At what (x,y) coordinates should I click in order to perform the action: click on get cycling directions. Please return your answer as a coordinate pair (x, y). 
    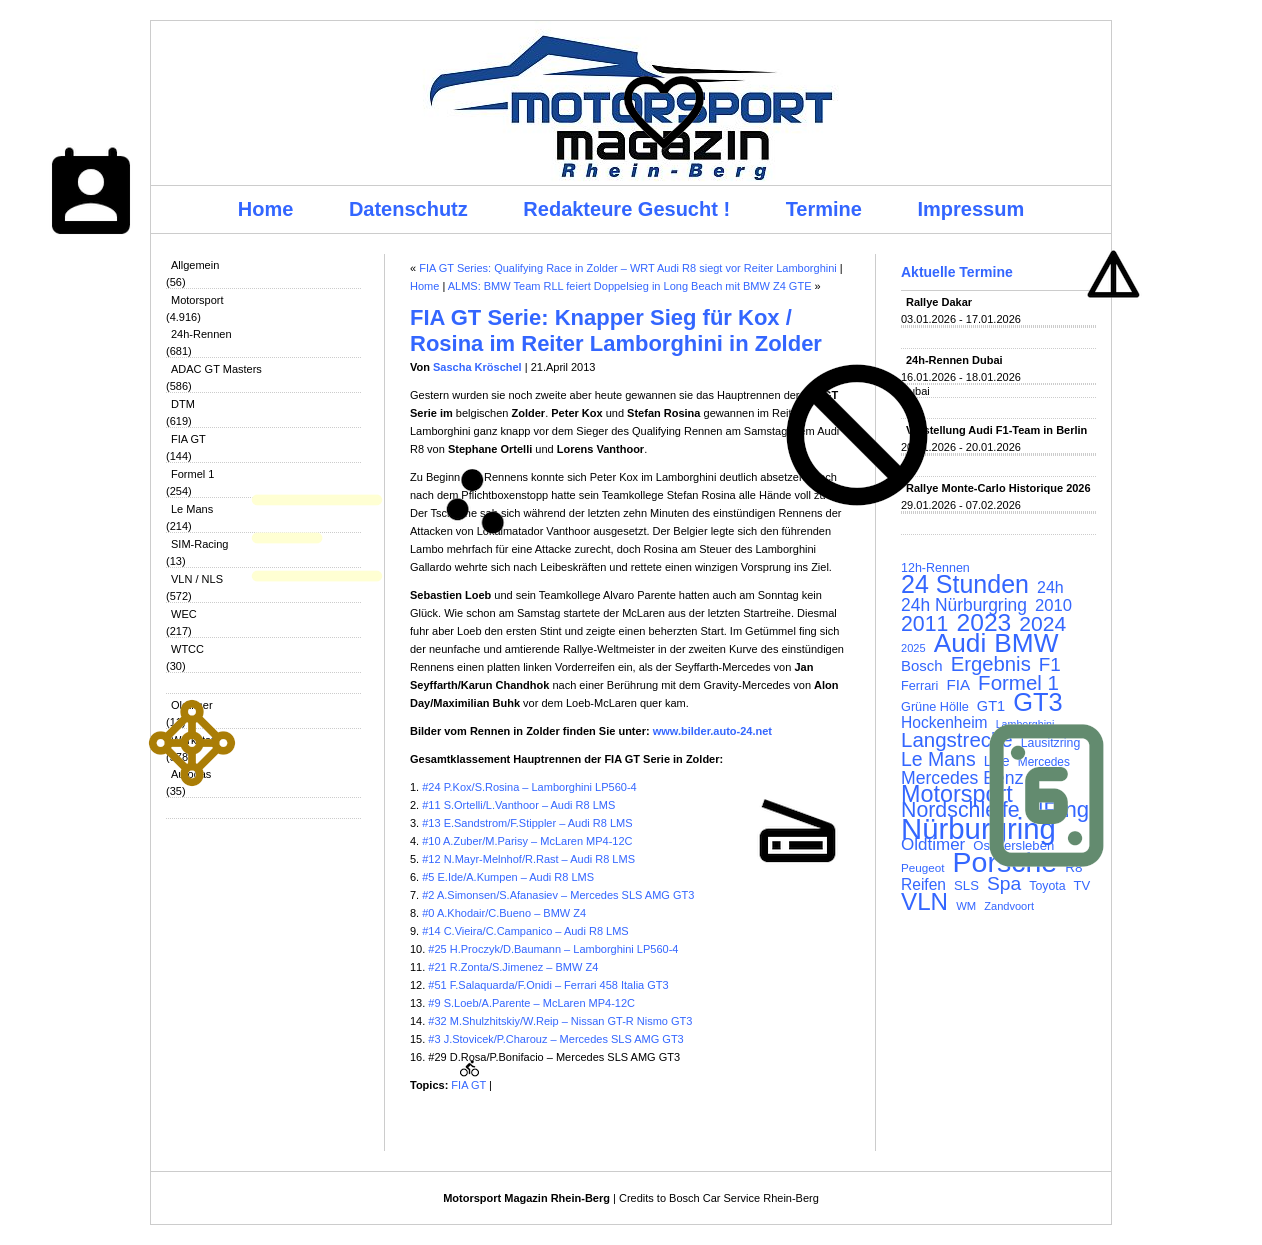
    Looking at the image, I should click on (469, 1068).